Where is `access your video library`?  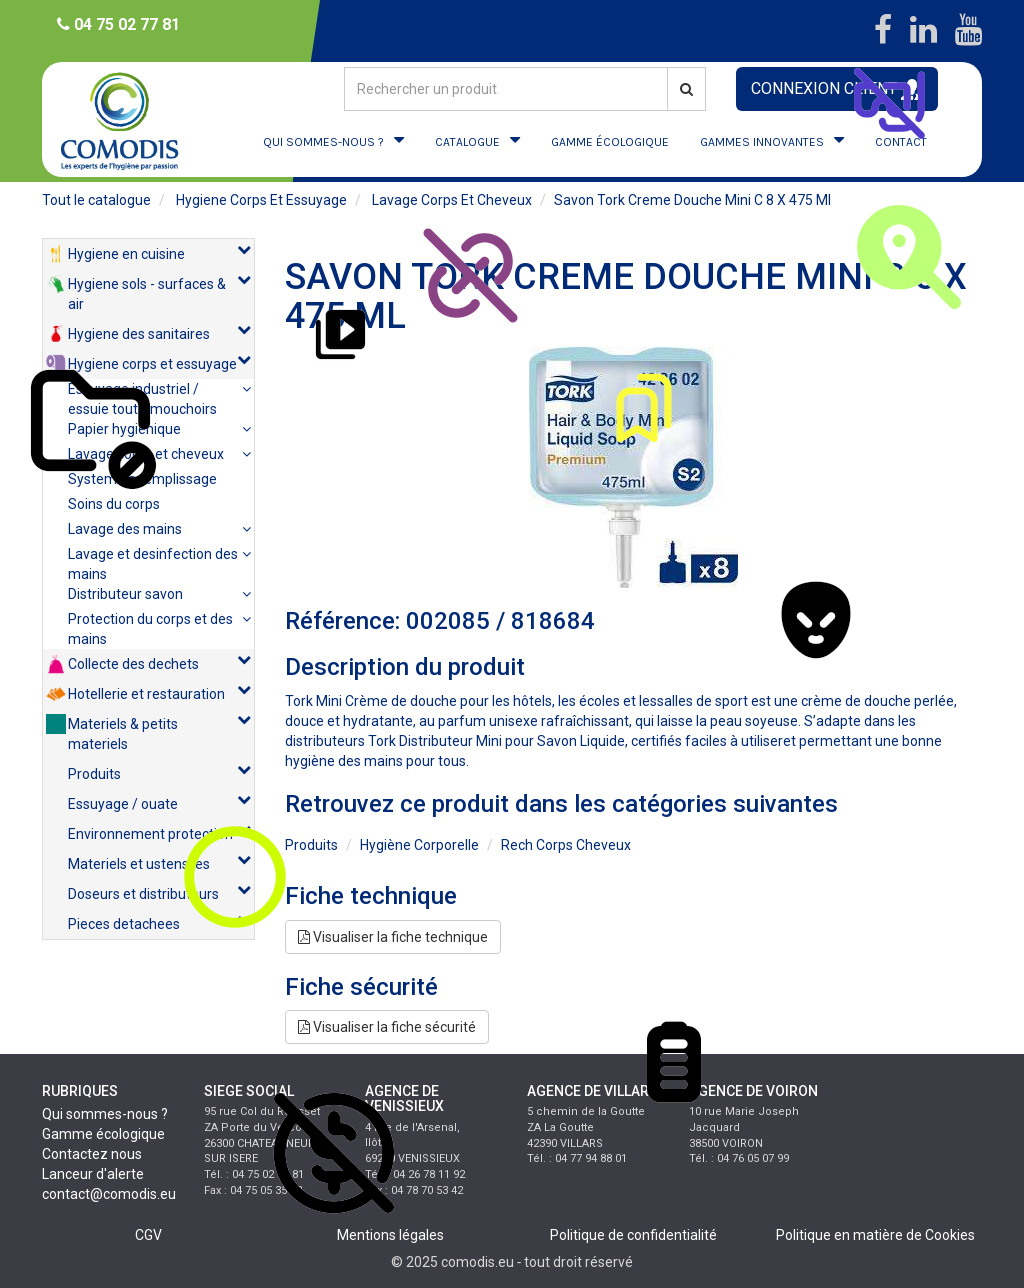 access your video library is located at coordinates (340, 334).